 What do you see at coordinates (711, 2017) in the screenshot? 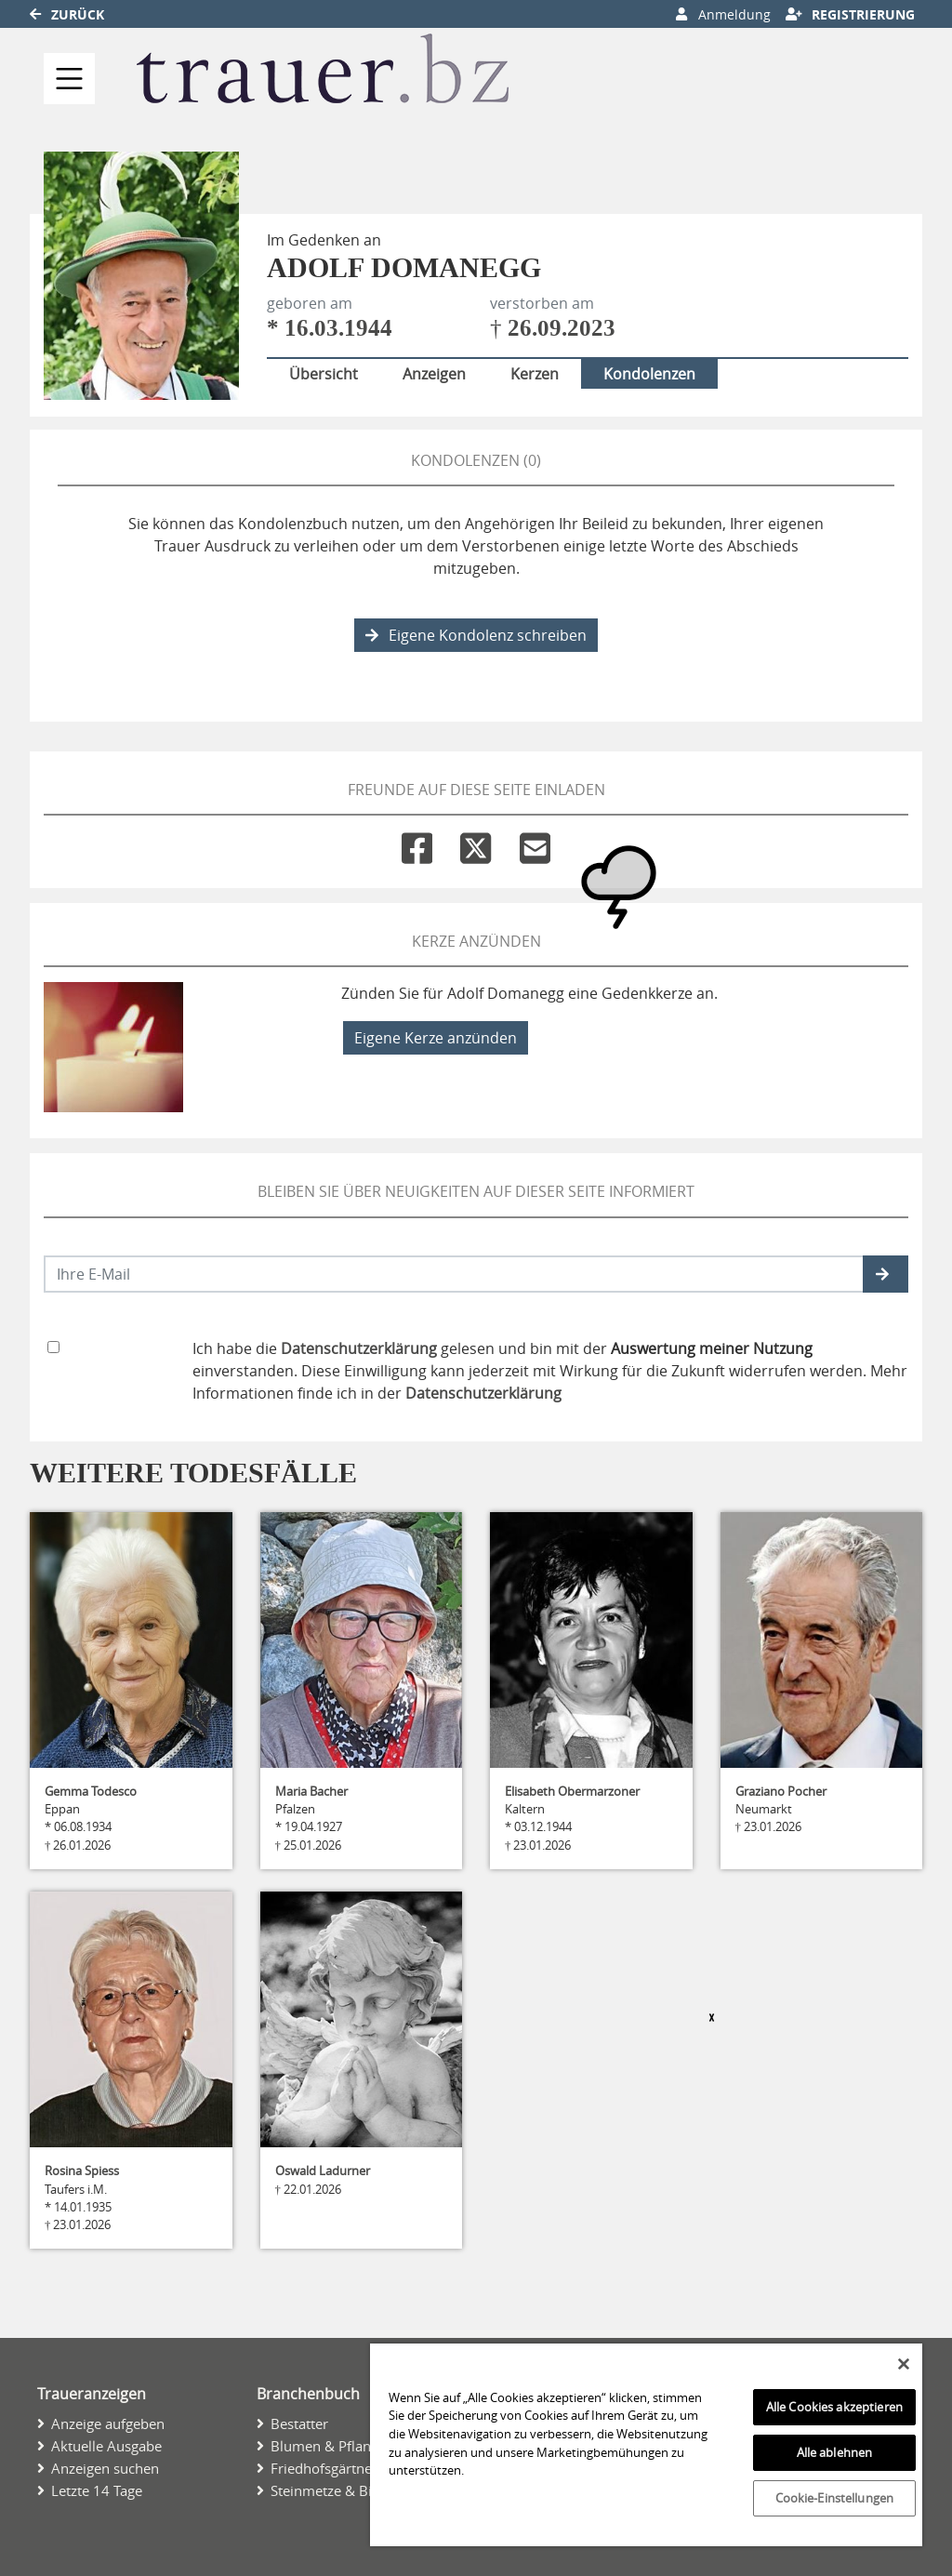
I see `close or dismiss a dialog` at bounding box center [711, 2017].